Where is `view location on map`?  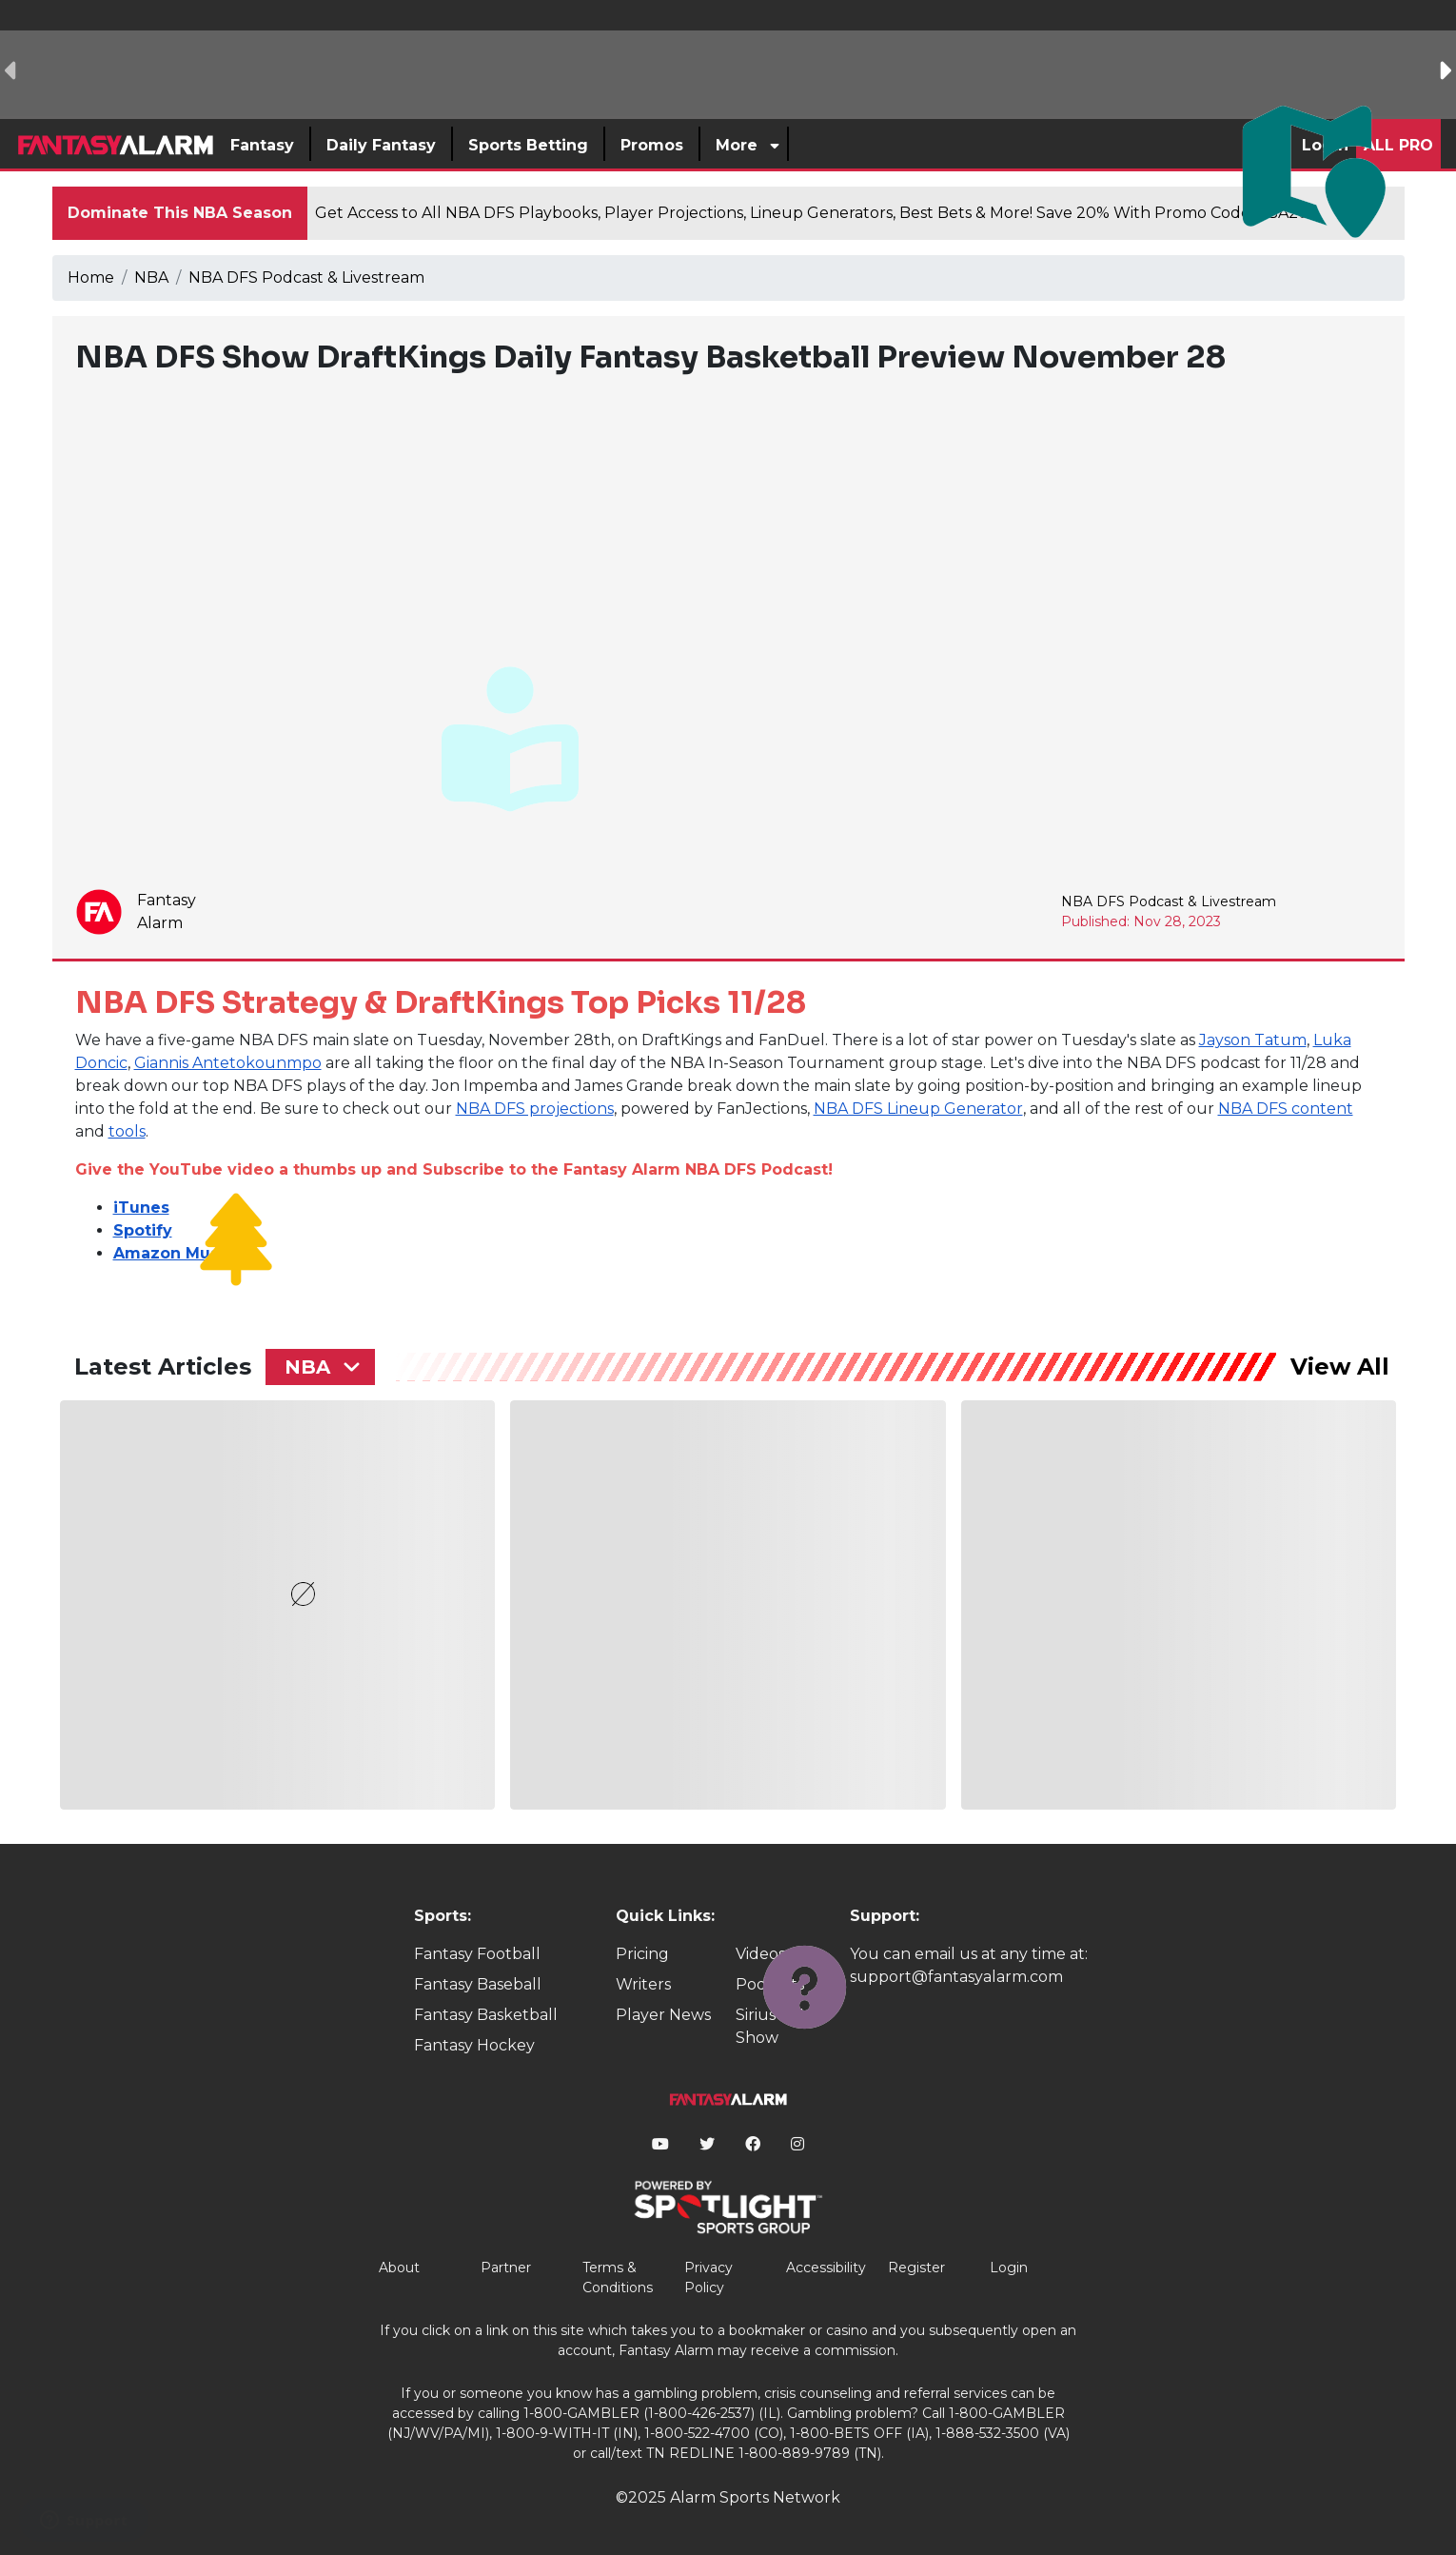 view location on map is located at coordinates (1307, 166).